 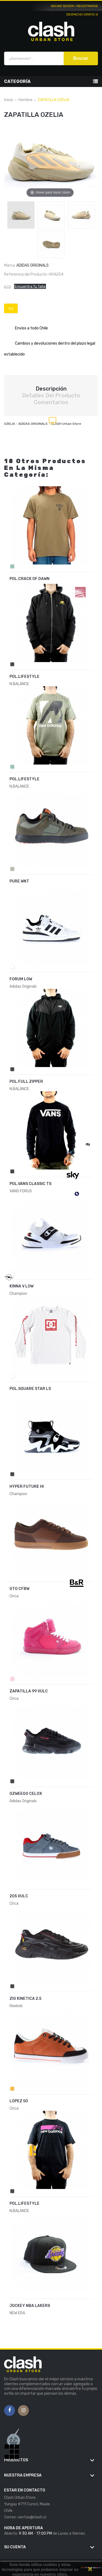 What do you see at coordinates (9, 1277) in the screenshot?
I see `opel brand logo` at bounding box center [9, 1277].